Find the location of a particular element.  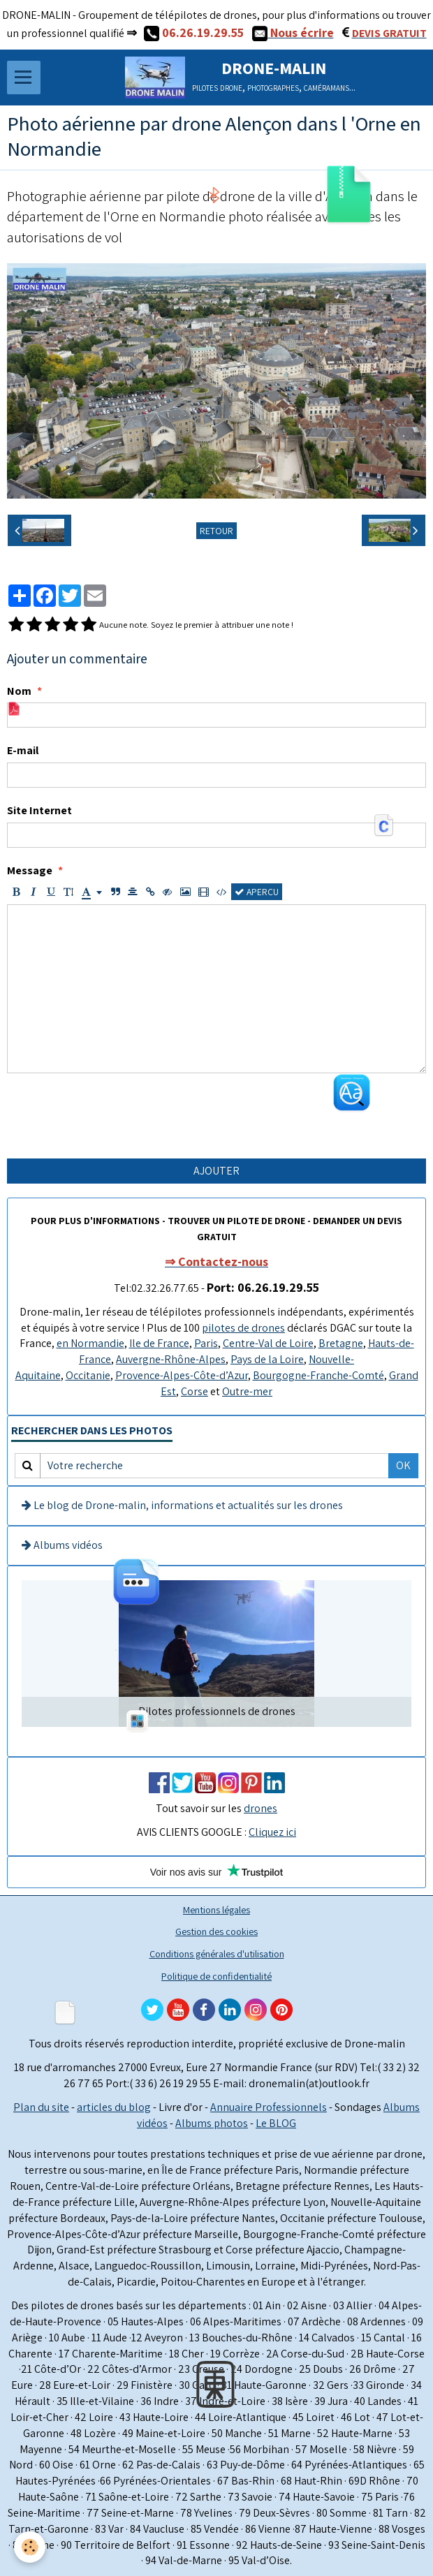

a C programming language source file is located at coordinates (383, 825).